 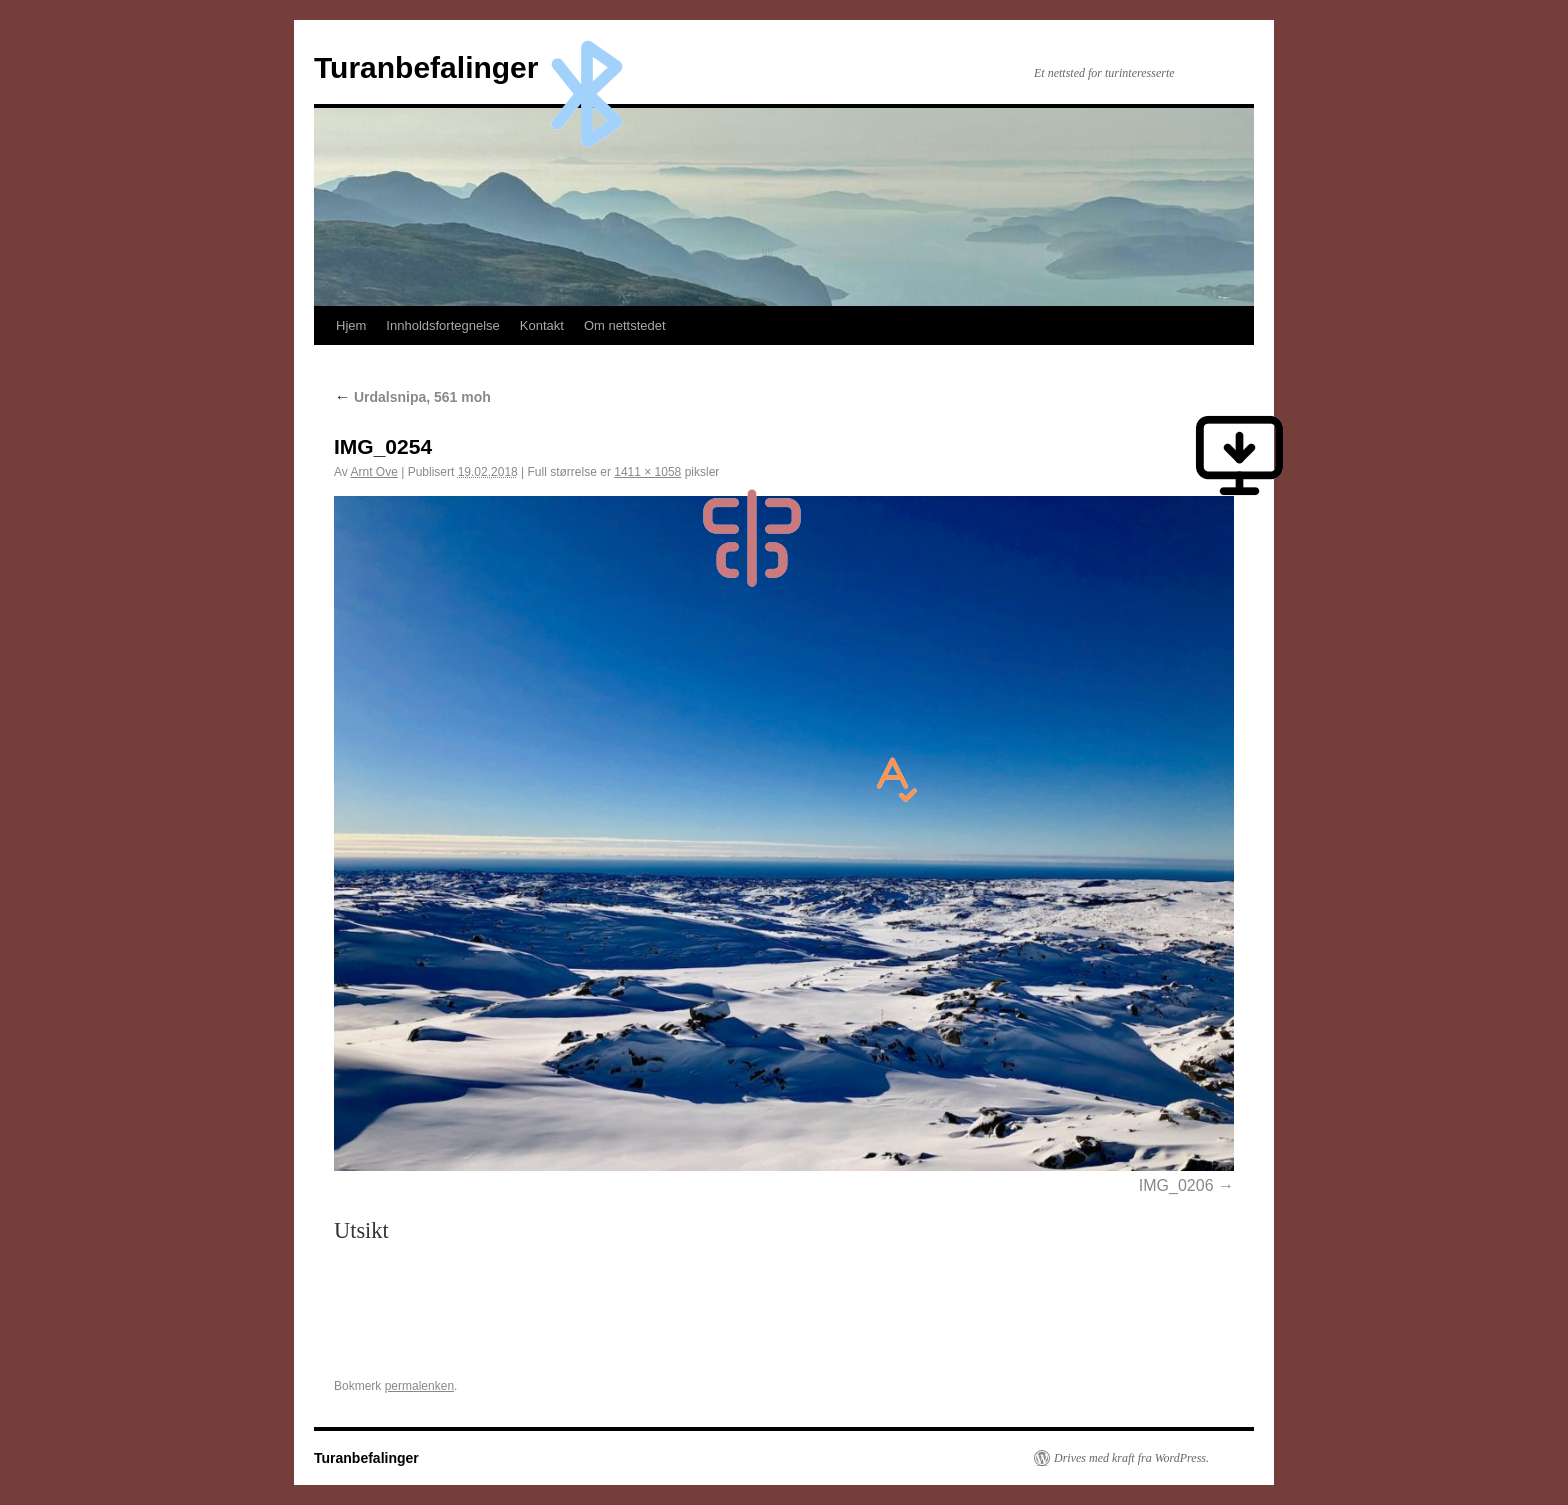 What do you see at coordinates (752, 538) in the screenshot?
I see `align objects to vertical center` at bounding box center [752, 538].